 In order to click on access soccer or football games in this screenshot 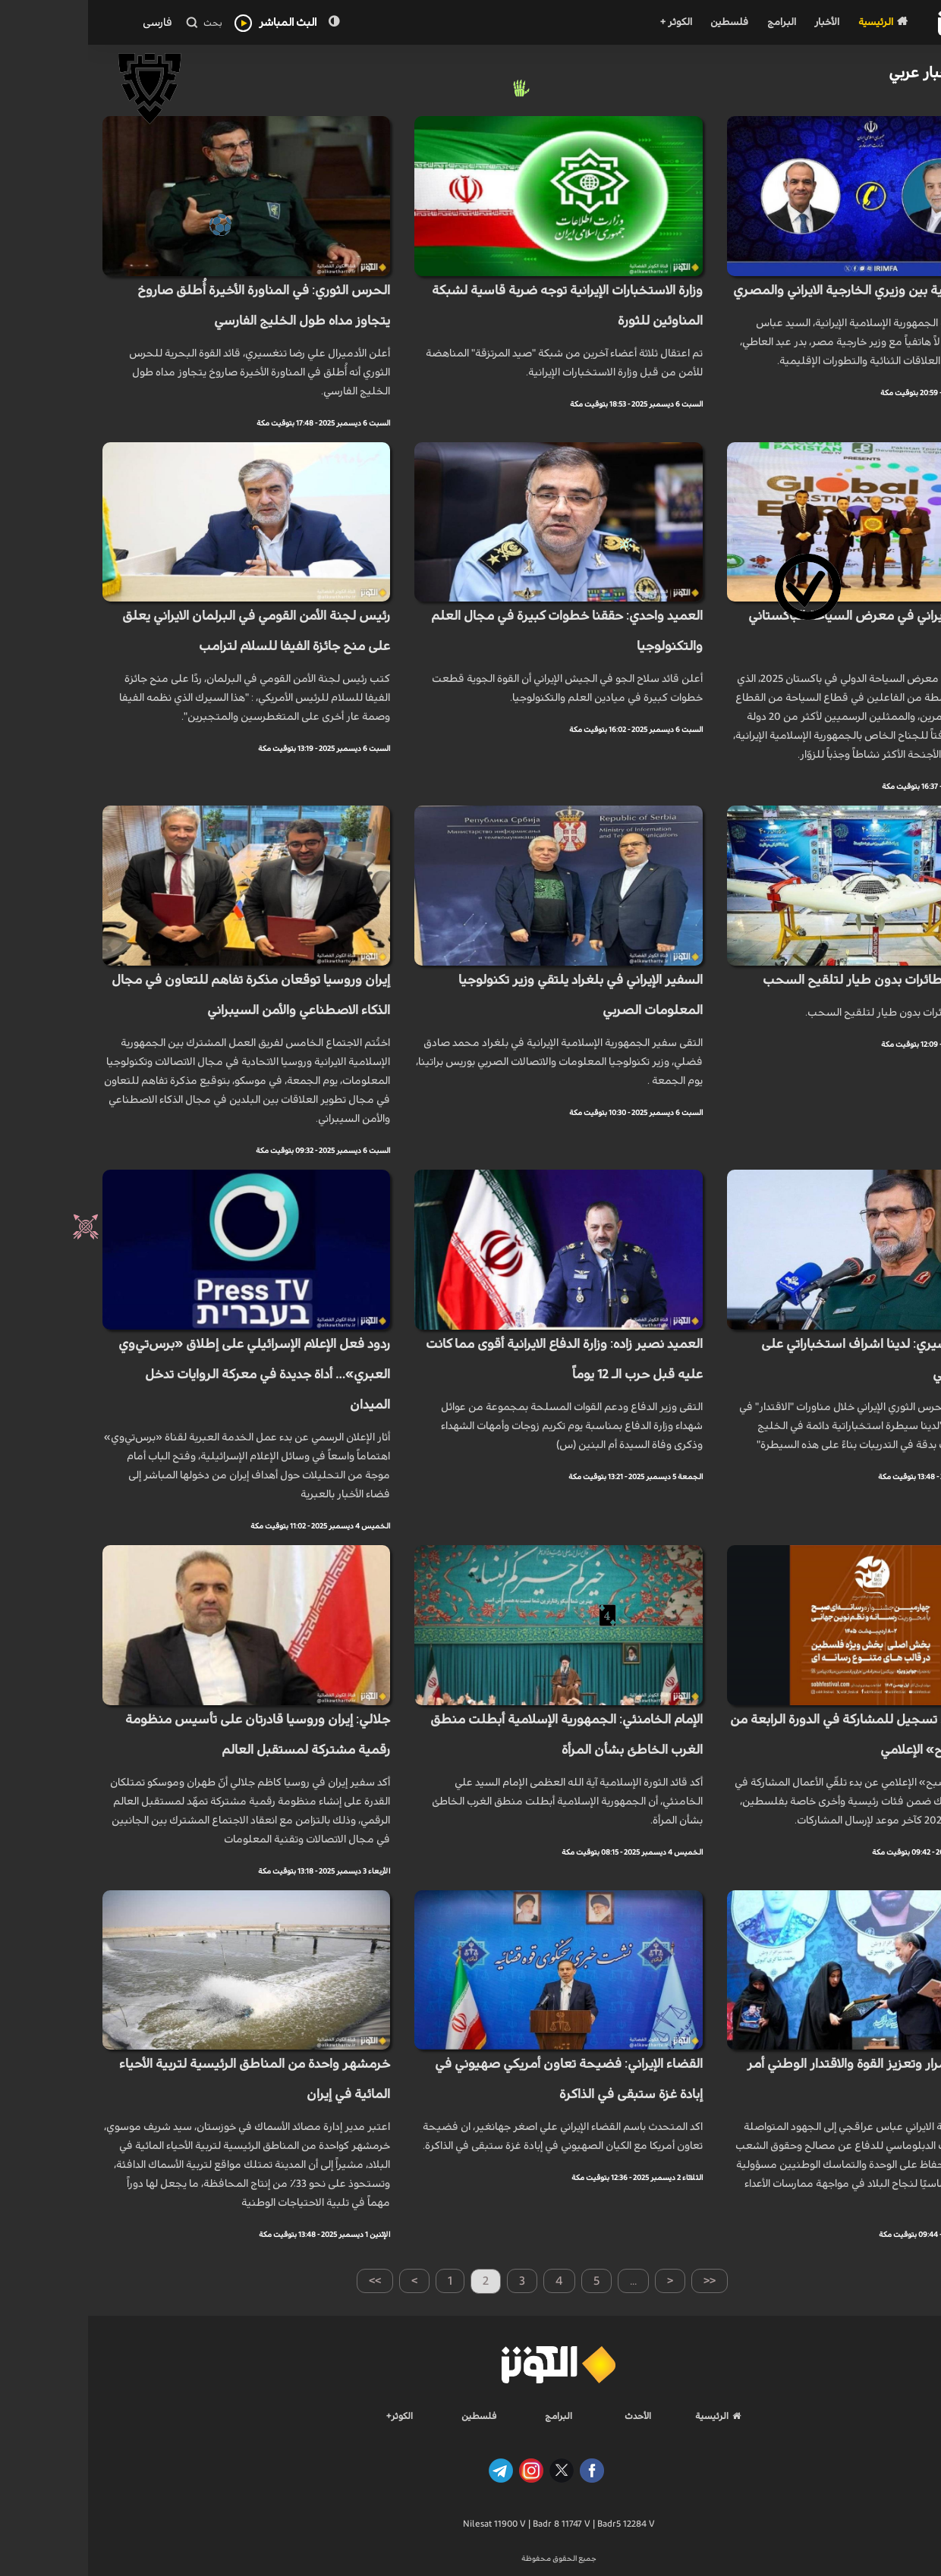, I will do `click(220, 225)`.